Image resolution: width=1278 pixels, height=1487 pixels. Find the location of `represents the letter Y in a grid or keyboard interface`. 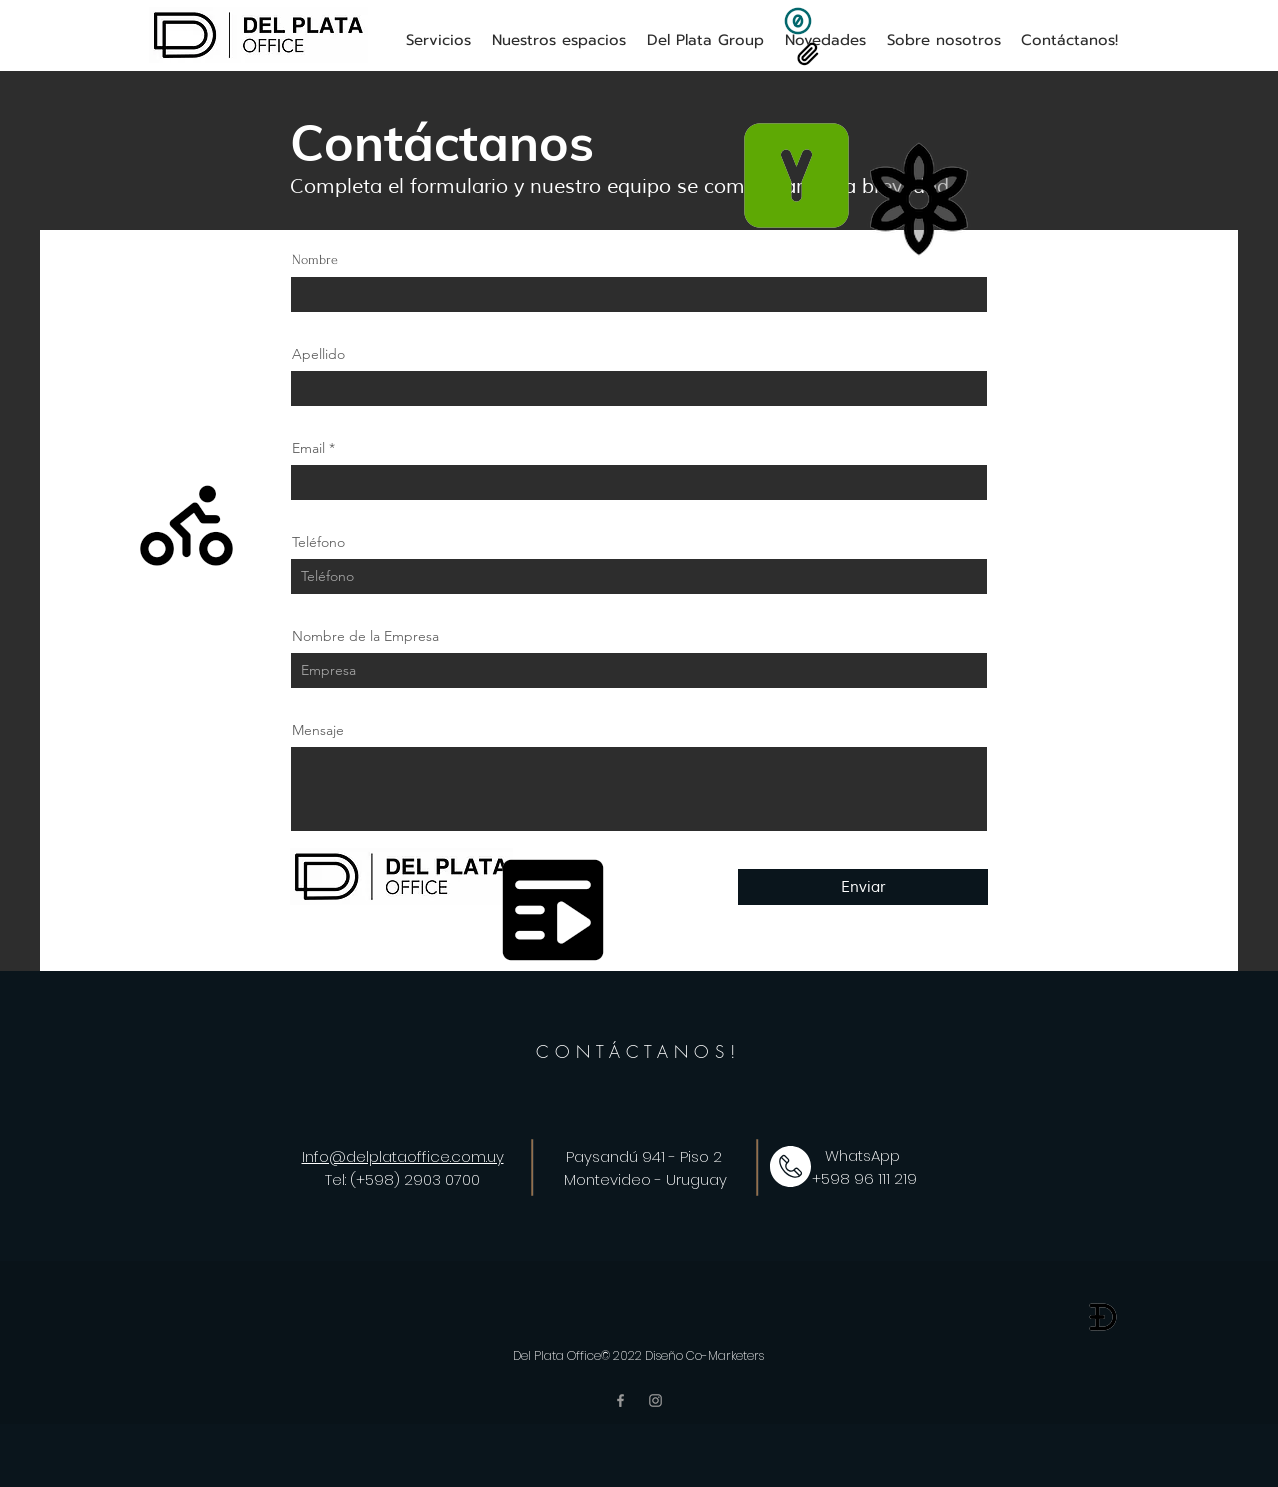

represents the letter Y in a grid or keyboard interface is located at coordinates (796, 175).